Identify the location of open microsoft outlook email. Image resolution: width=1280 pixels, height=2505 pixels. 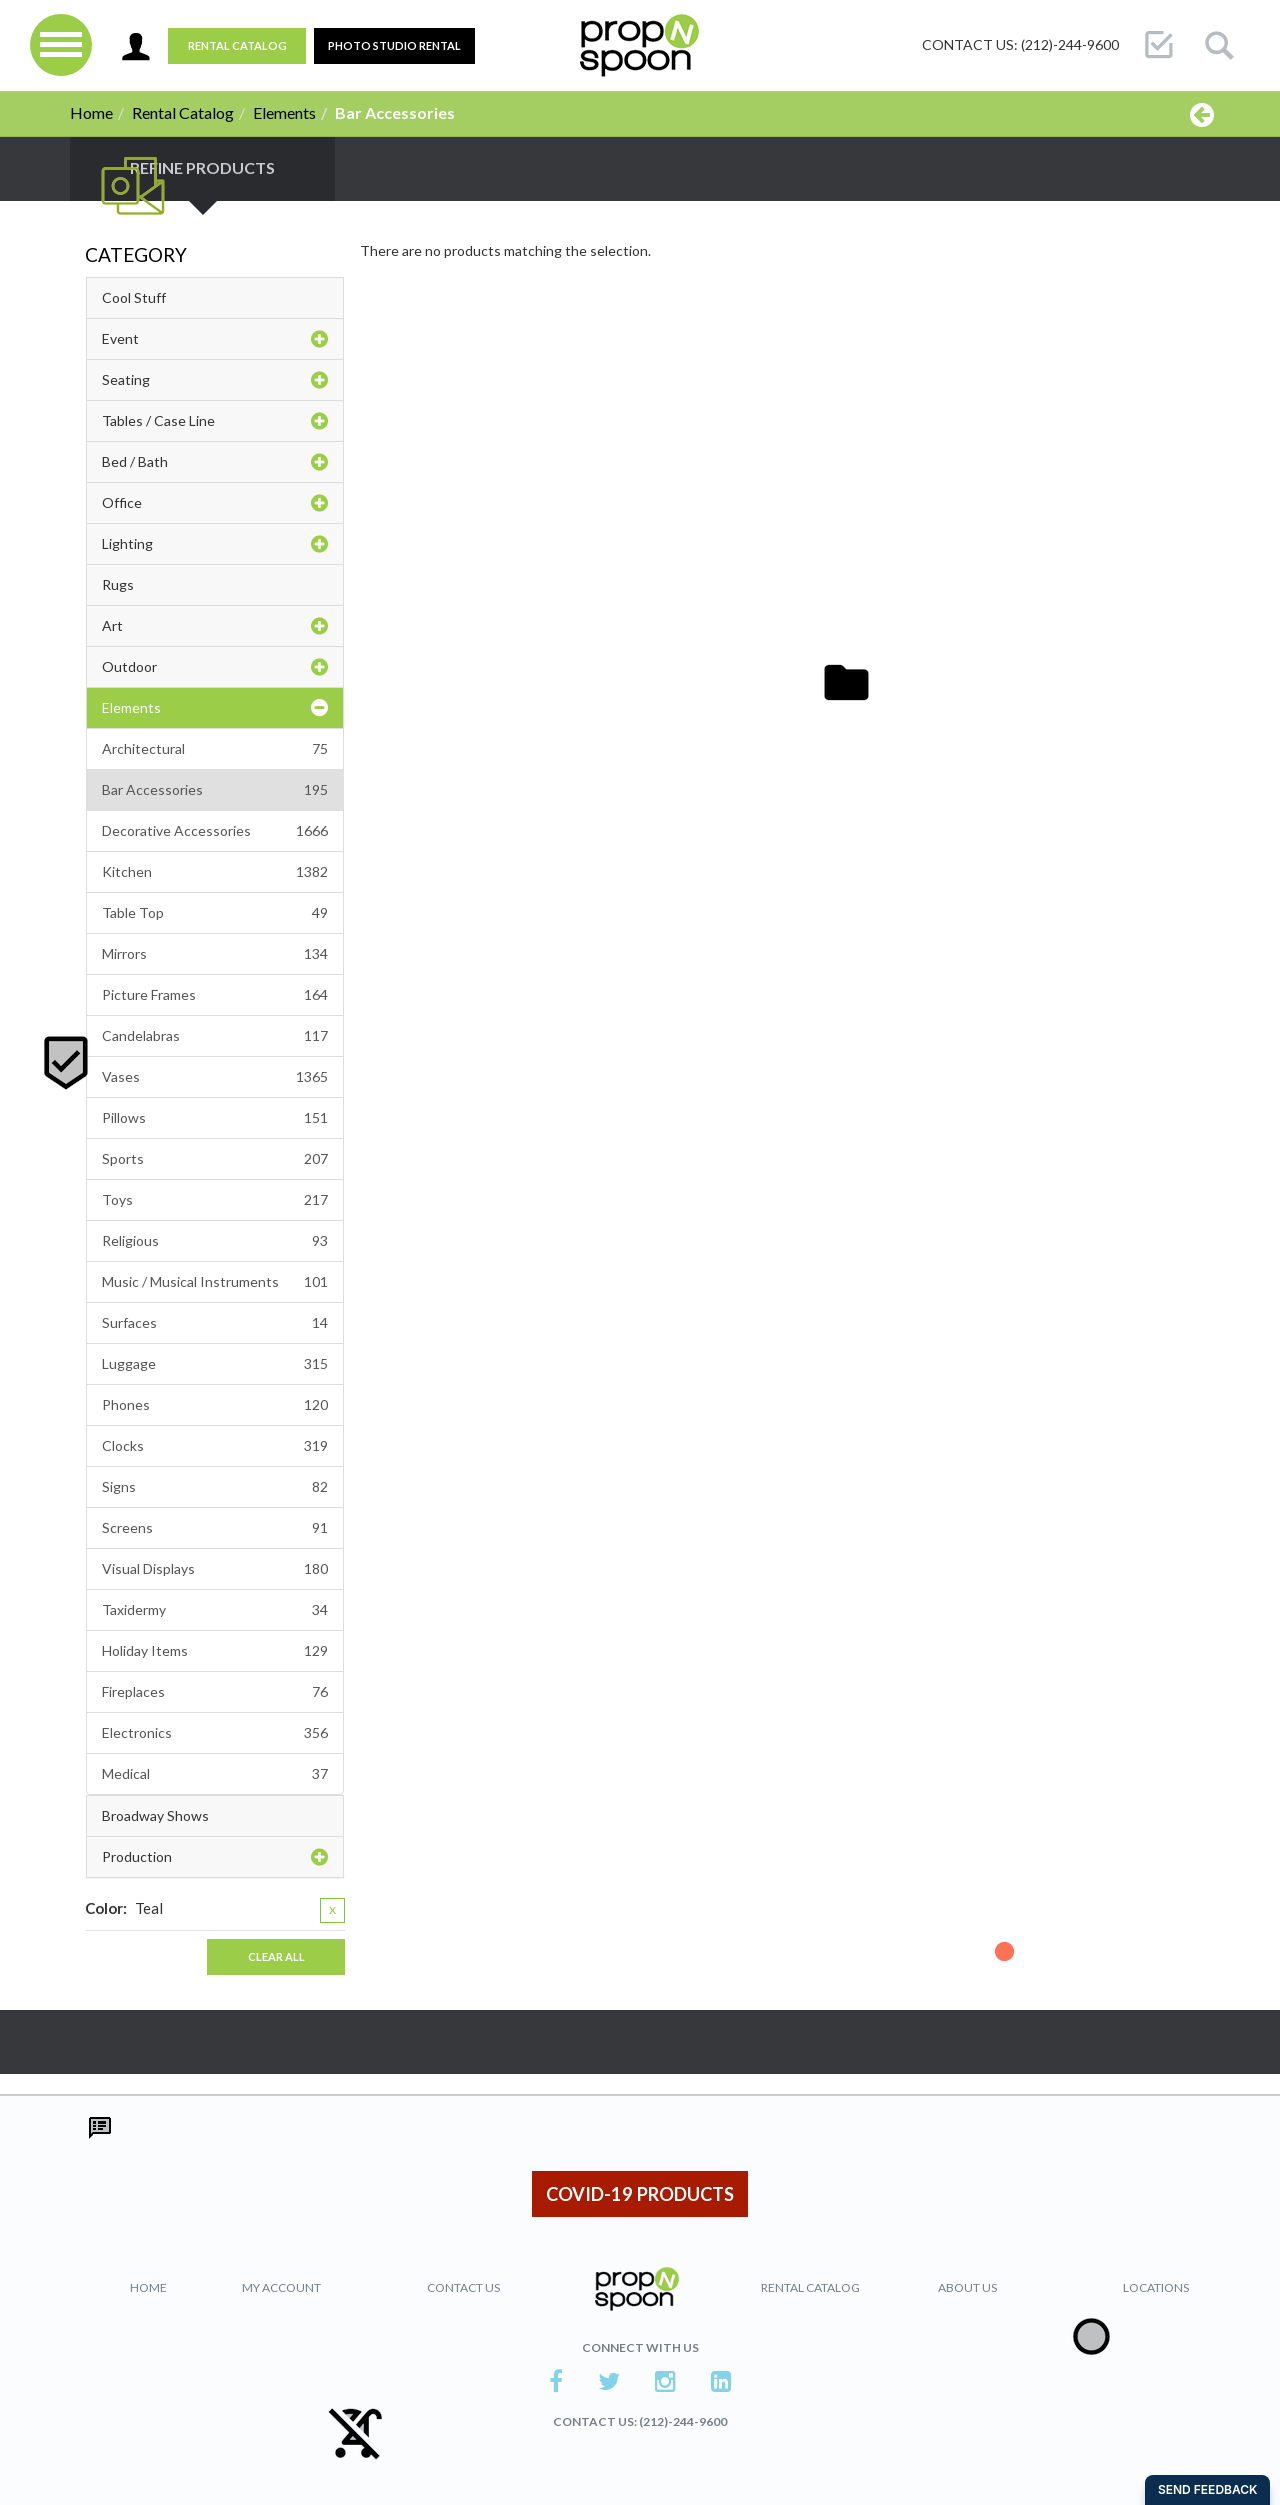
(133, 186).